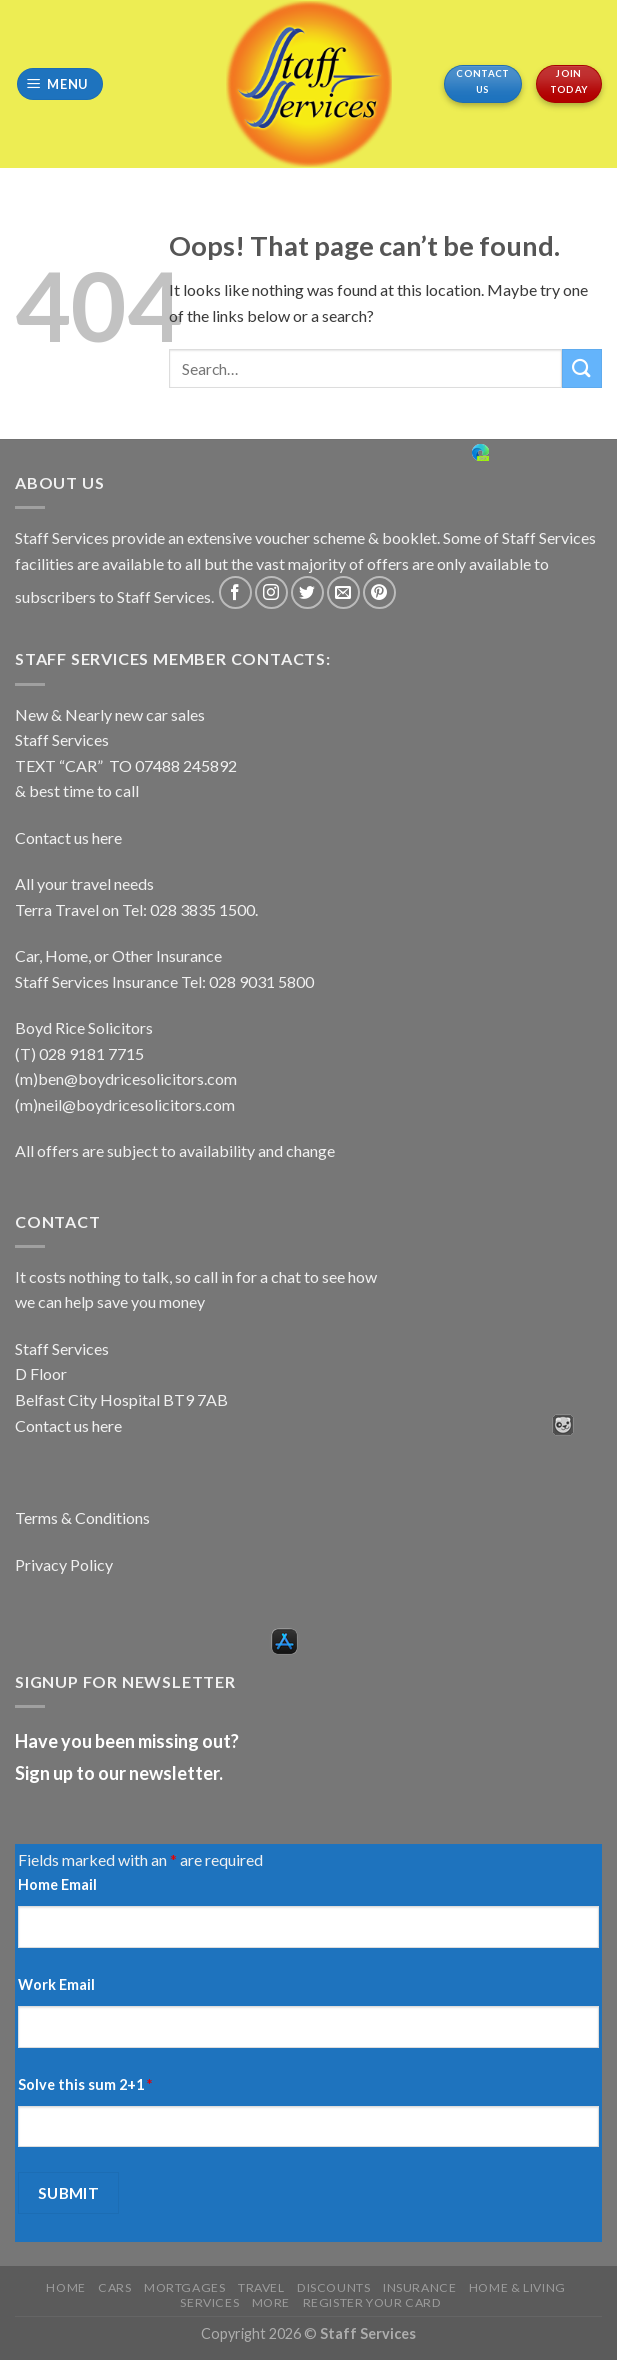 The height and width of the screenshot is (2360, 617). Describe the element at coordinates (563, 1425) in the screenshot. I see `launch puppy linux operating system` at that location.